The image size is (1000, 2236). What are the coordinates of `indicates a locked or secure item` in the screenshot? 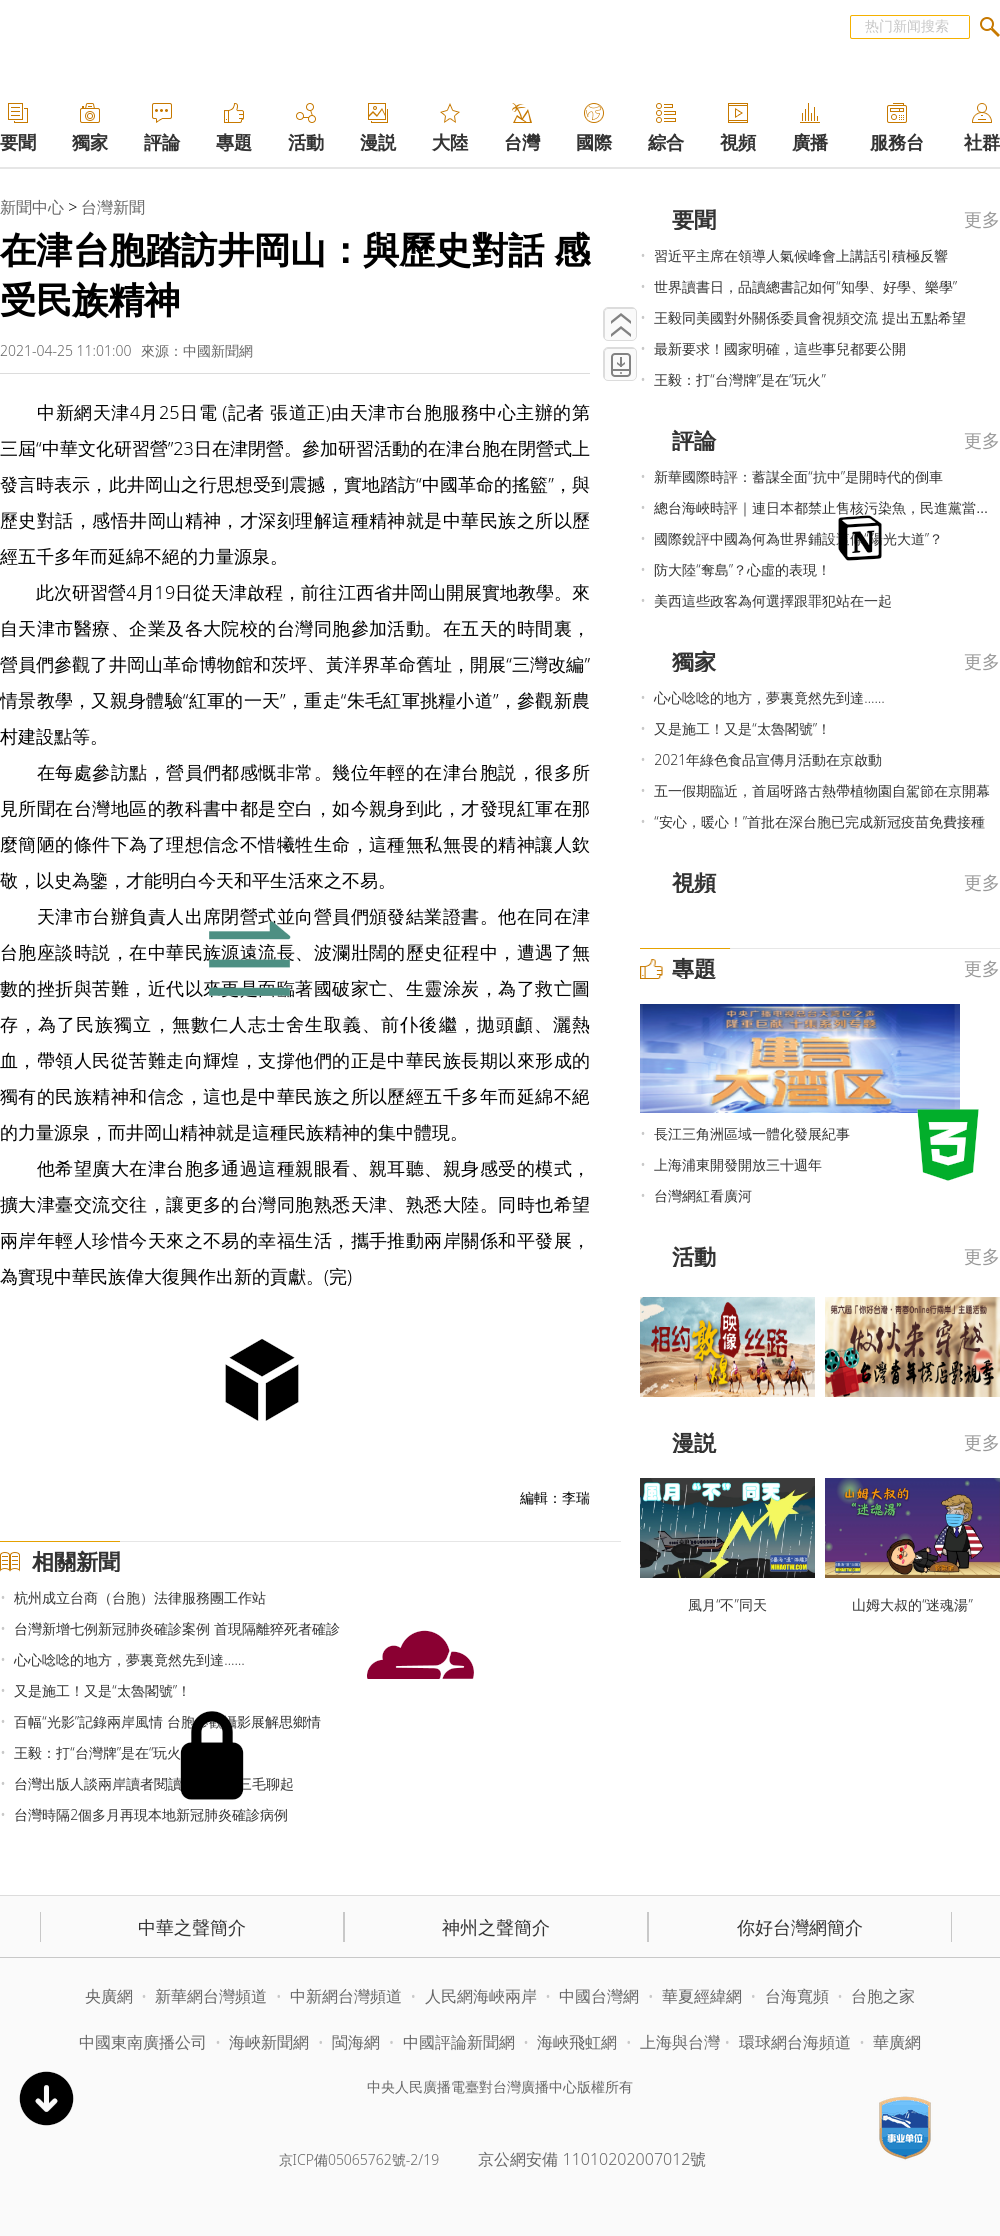 It's located at (212, 1758).